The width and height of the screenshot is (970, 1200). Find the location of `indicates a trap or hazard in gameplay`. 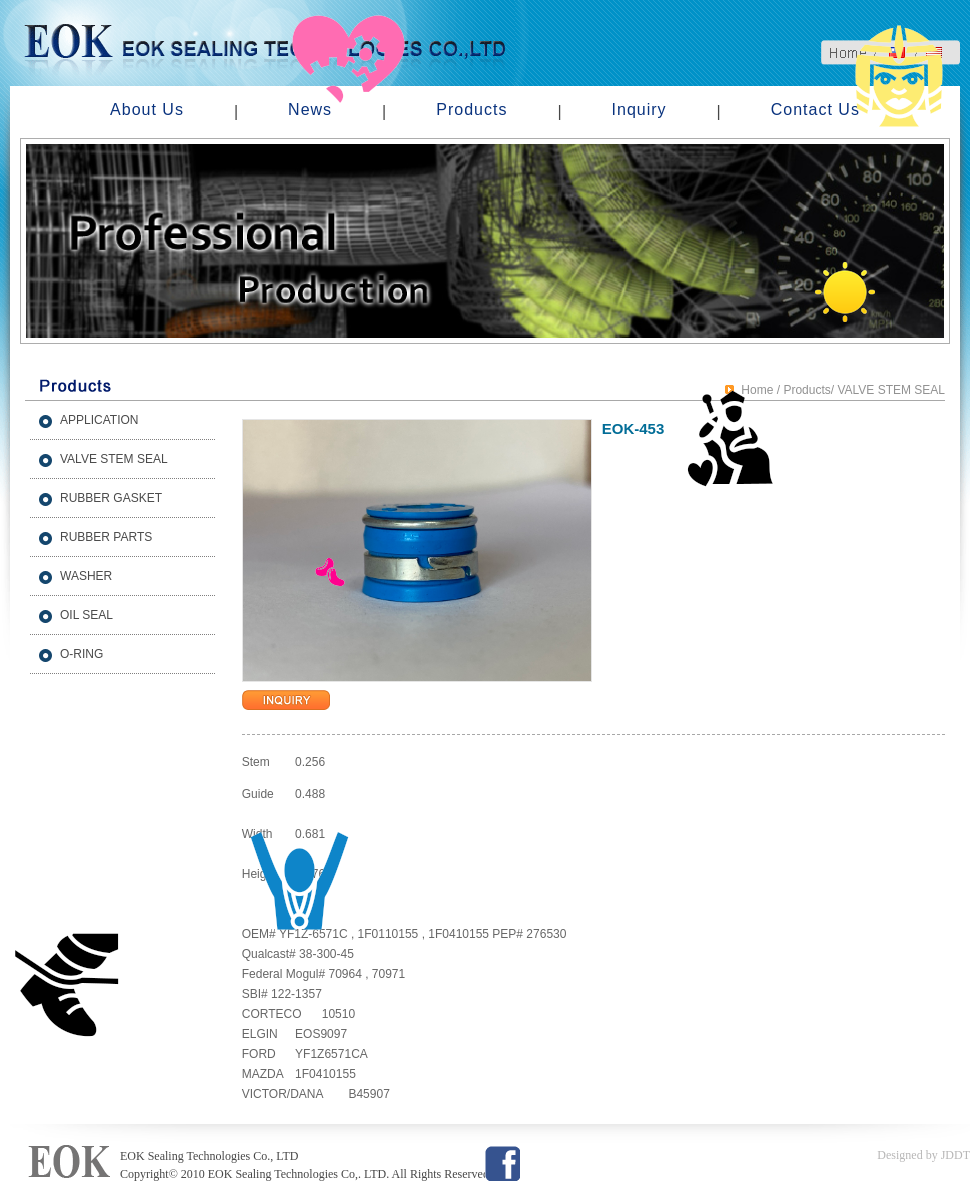

indicates a trap or hazard in gameplay is located at coordinates (66, 984).